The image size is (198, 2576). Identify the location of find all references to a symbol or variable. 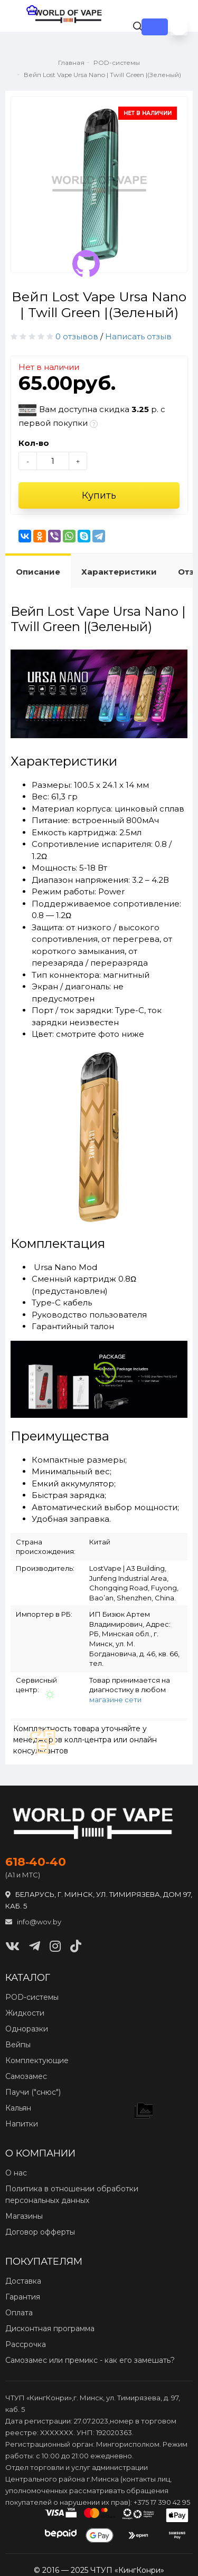
(43, 1741).